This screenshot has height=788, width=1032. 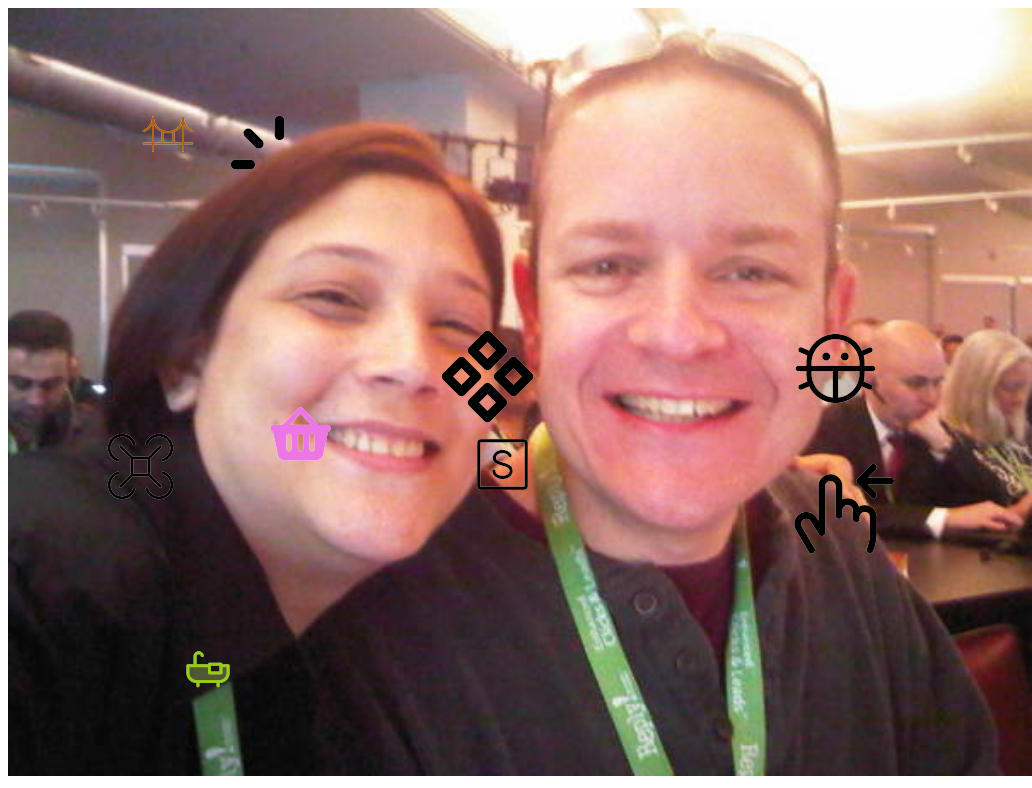 What do you see at coordinates (300, 435) in the screenshot?
I see `view your shopping basket` at bounding box center [300, 435].